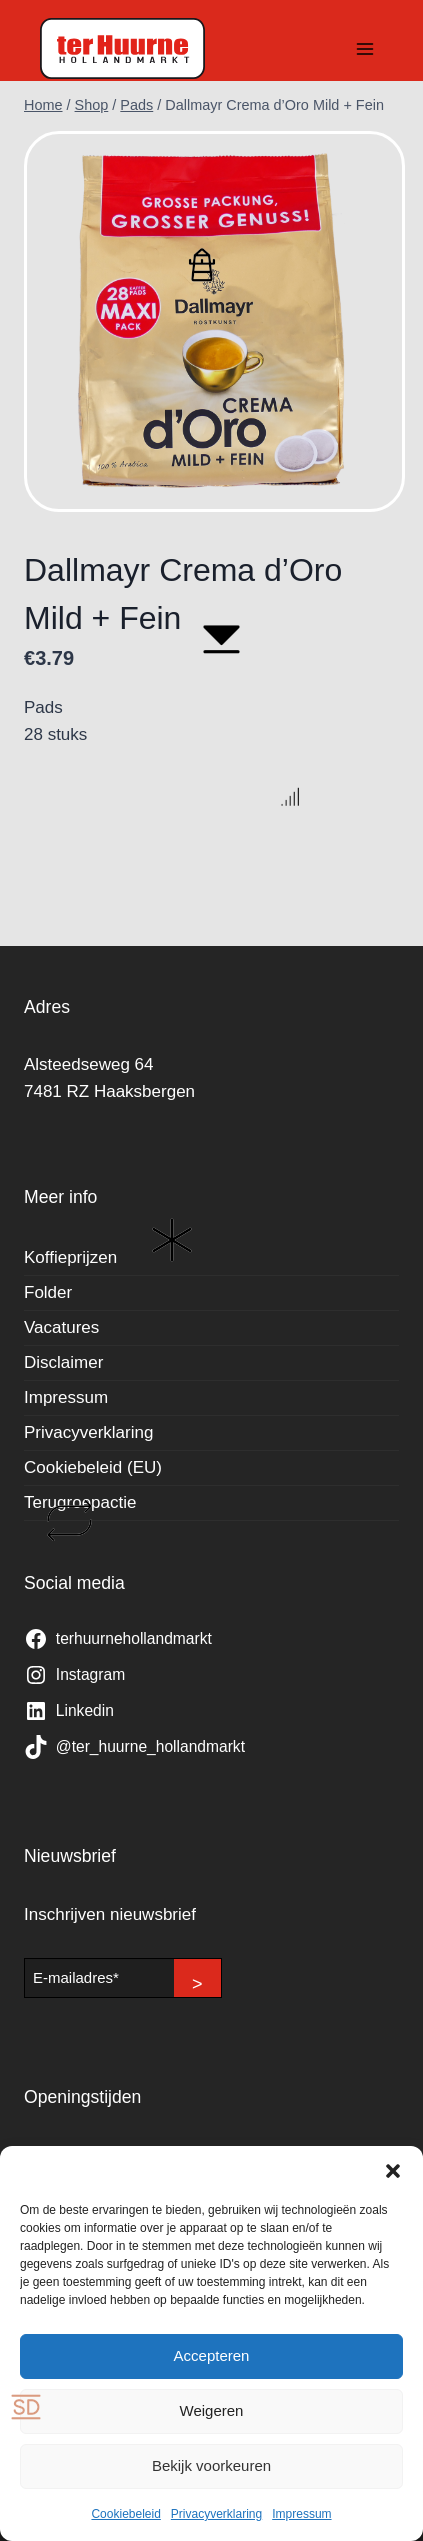 The width and height of the screenshot is (423, 2541). Describe the element at coordinates (221, 638) in the screenshot. I see `scroll to bottom of page or content` at that location.